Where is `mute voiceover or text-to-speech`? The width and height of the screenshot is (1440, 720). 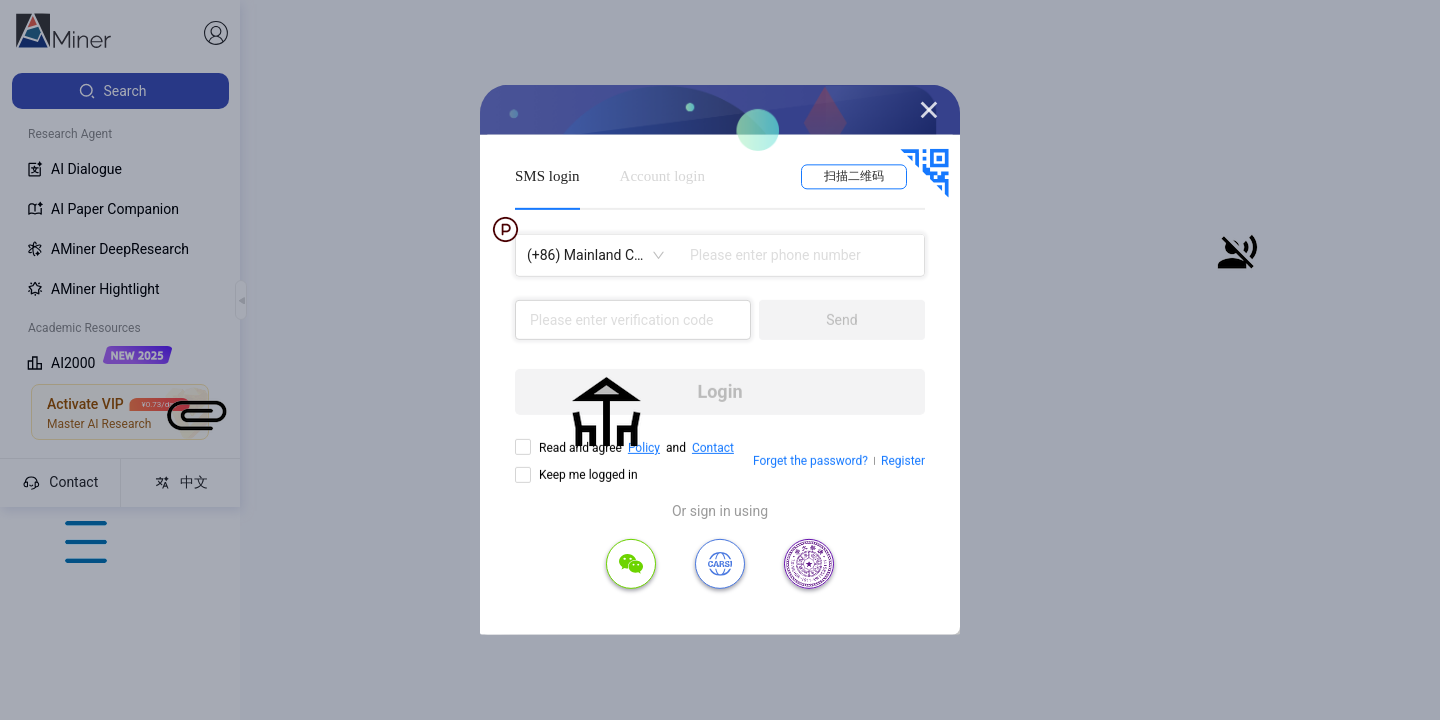 mute voiceover or text-to-speech is located at coordinates (1237, 252).